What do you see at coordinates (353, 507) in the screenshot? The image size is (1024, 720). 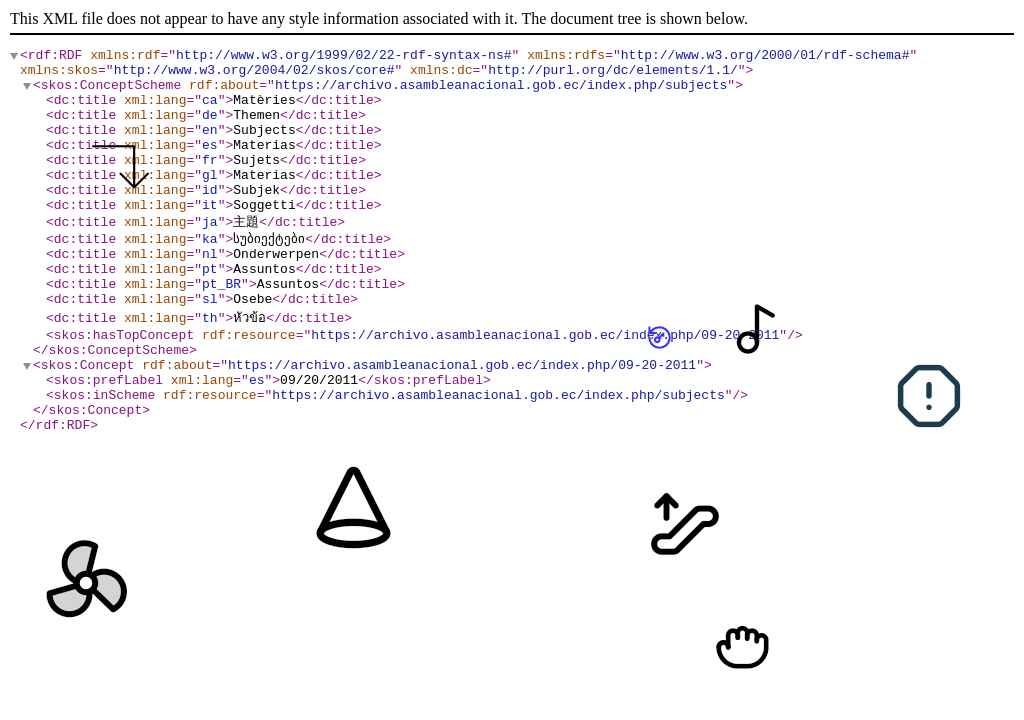 I see `represents a 3D cone shape or geometric object` at bounding box center [353, 507].